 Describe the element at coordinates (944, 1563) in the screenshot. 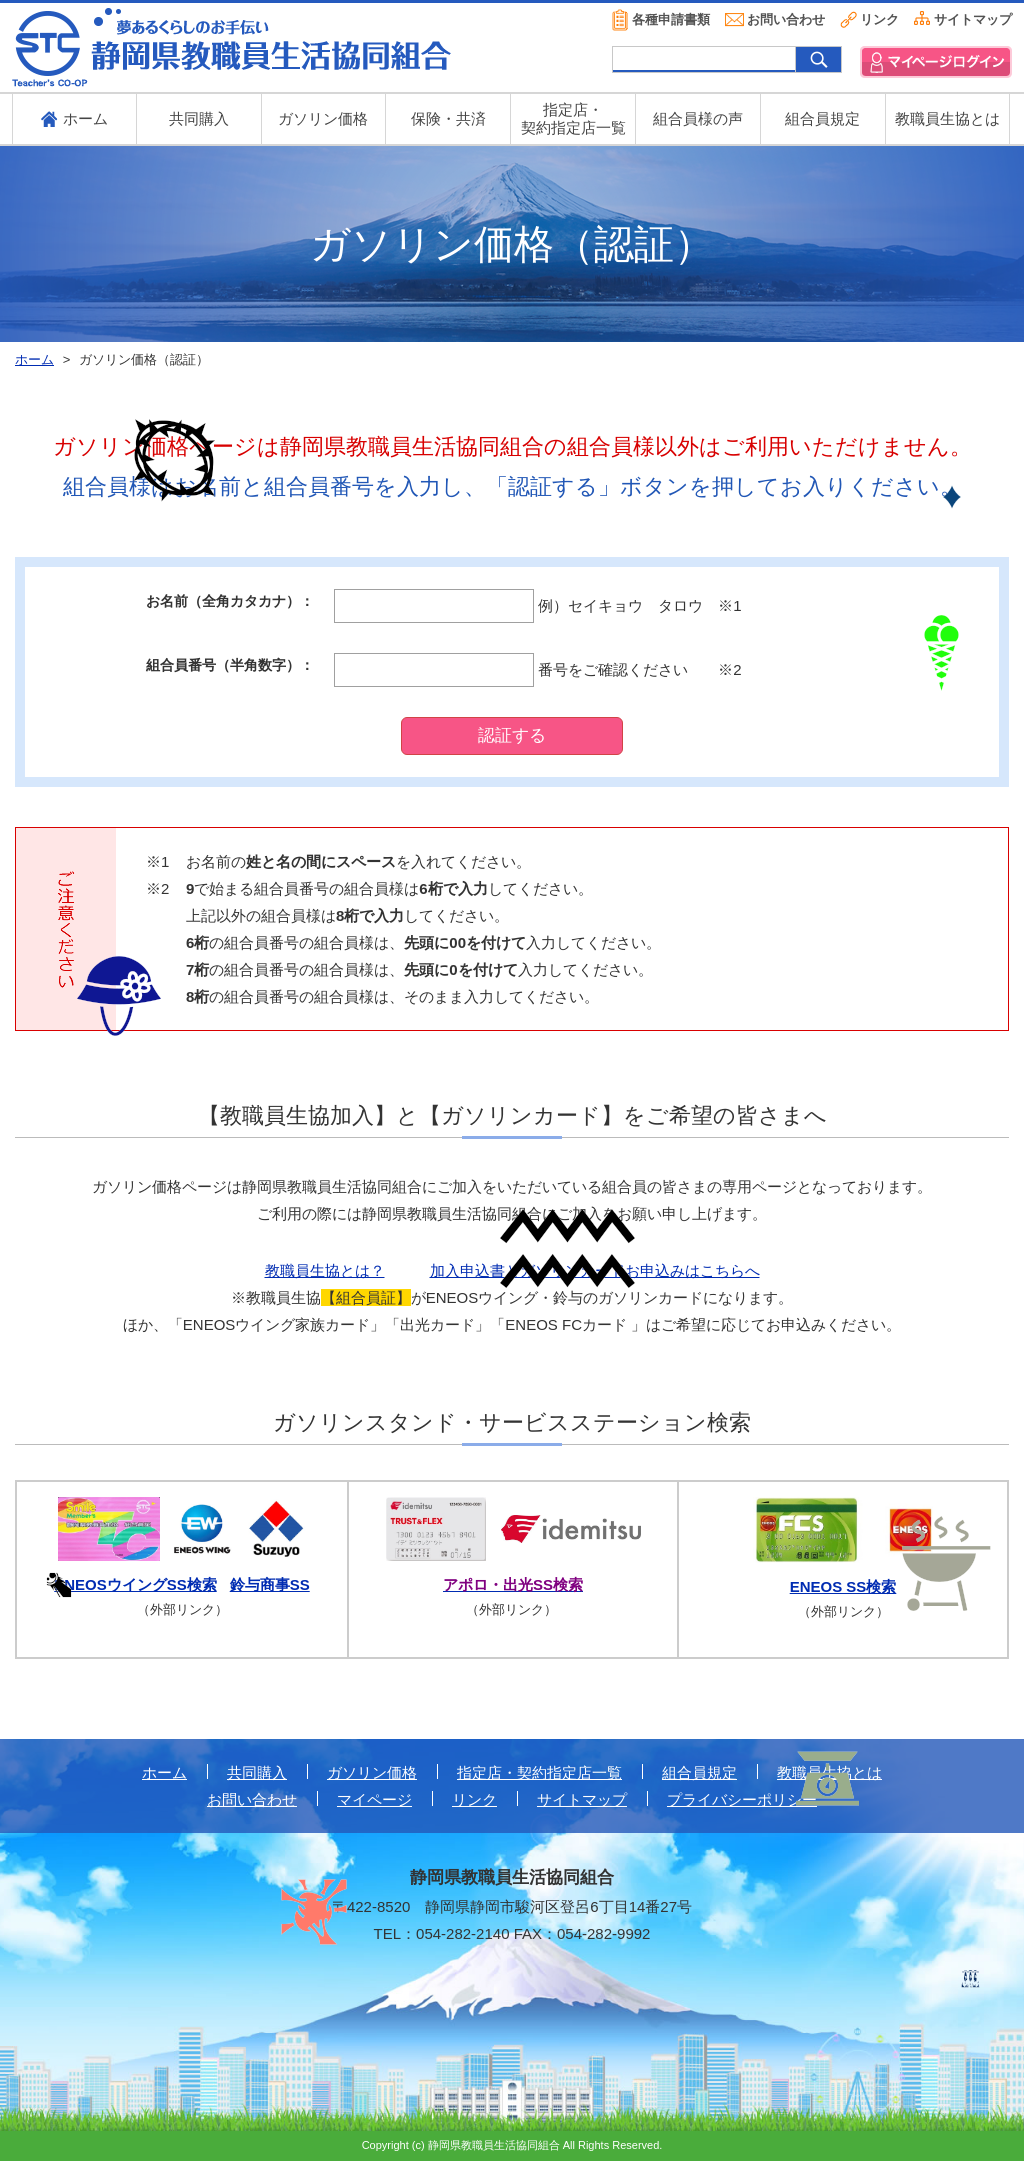

I see `browse outdoor cooking or grilling recipes` at that location.